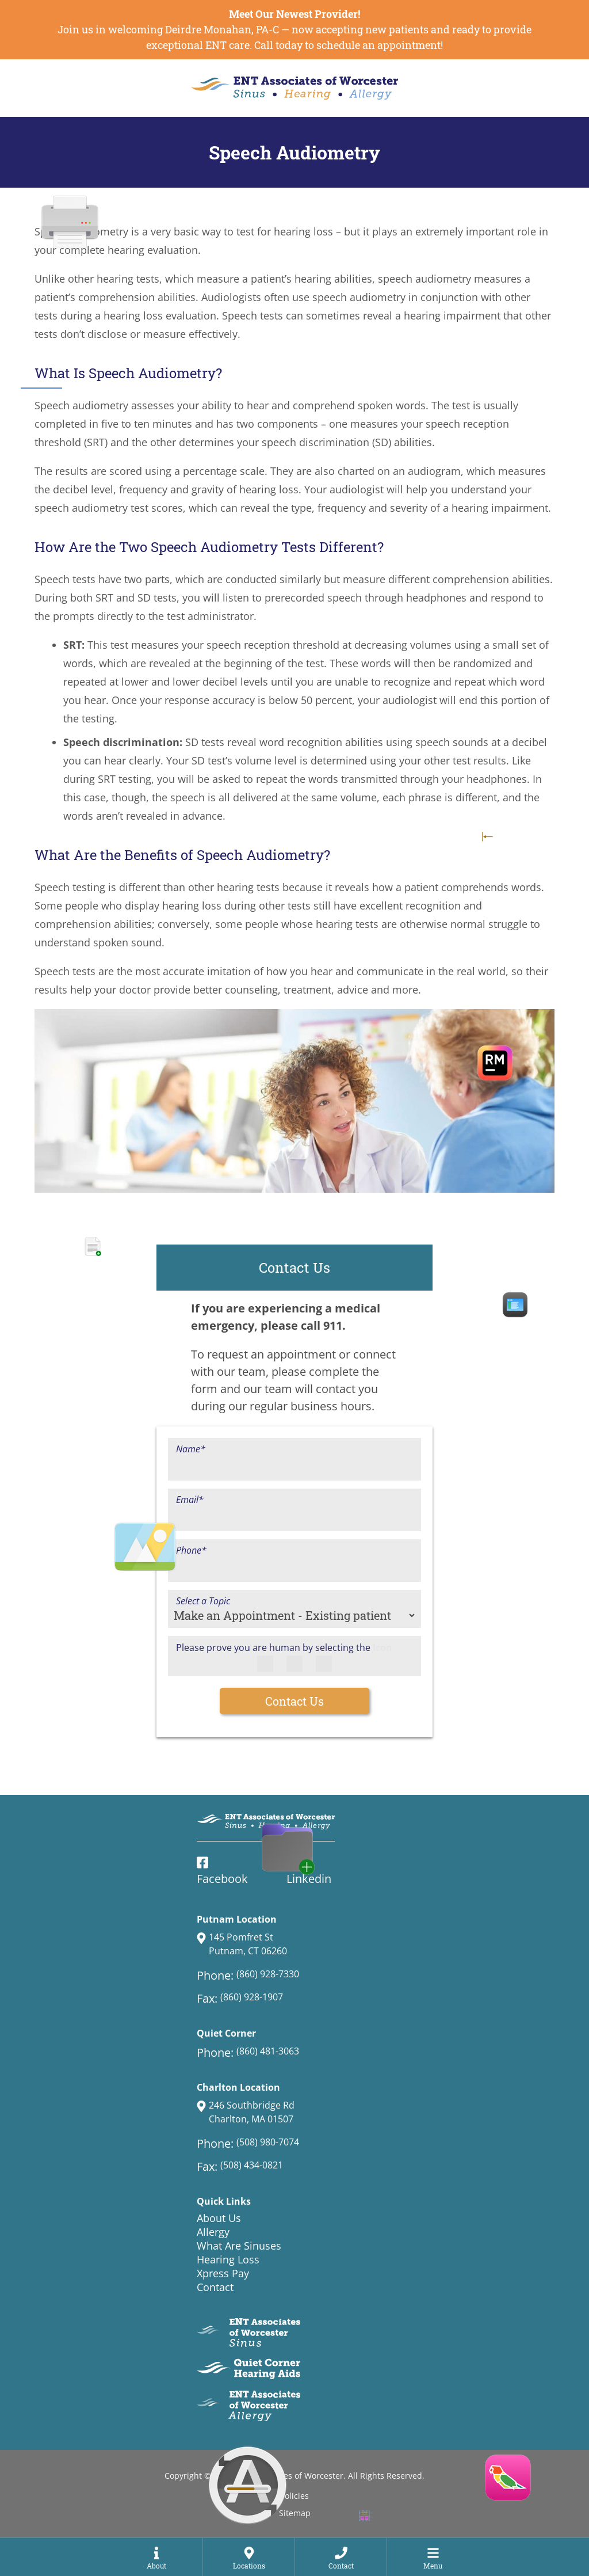  What do you see at coordinates (515, 1304) in the screenshot?
I see `open system startup preferences` at bounding box center [515, 1304].